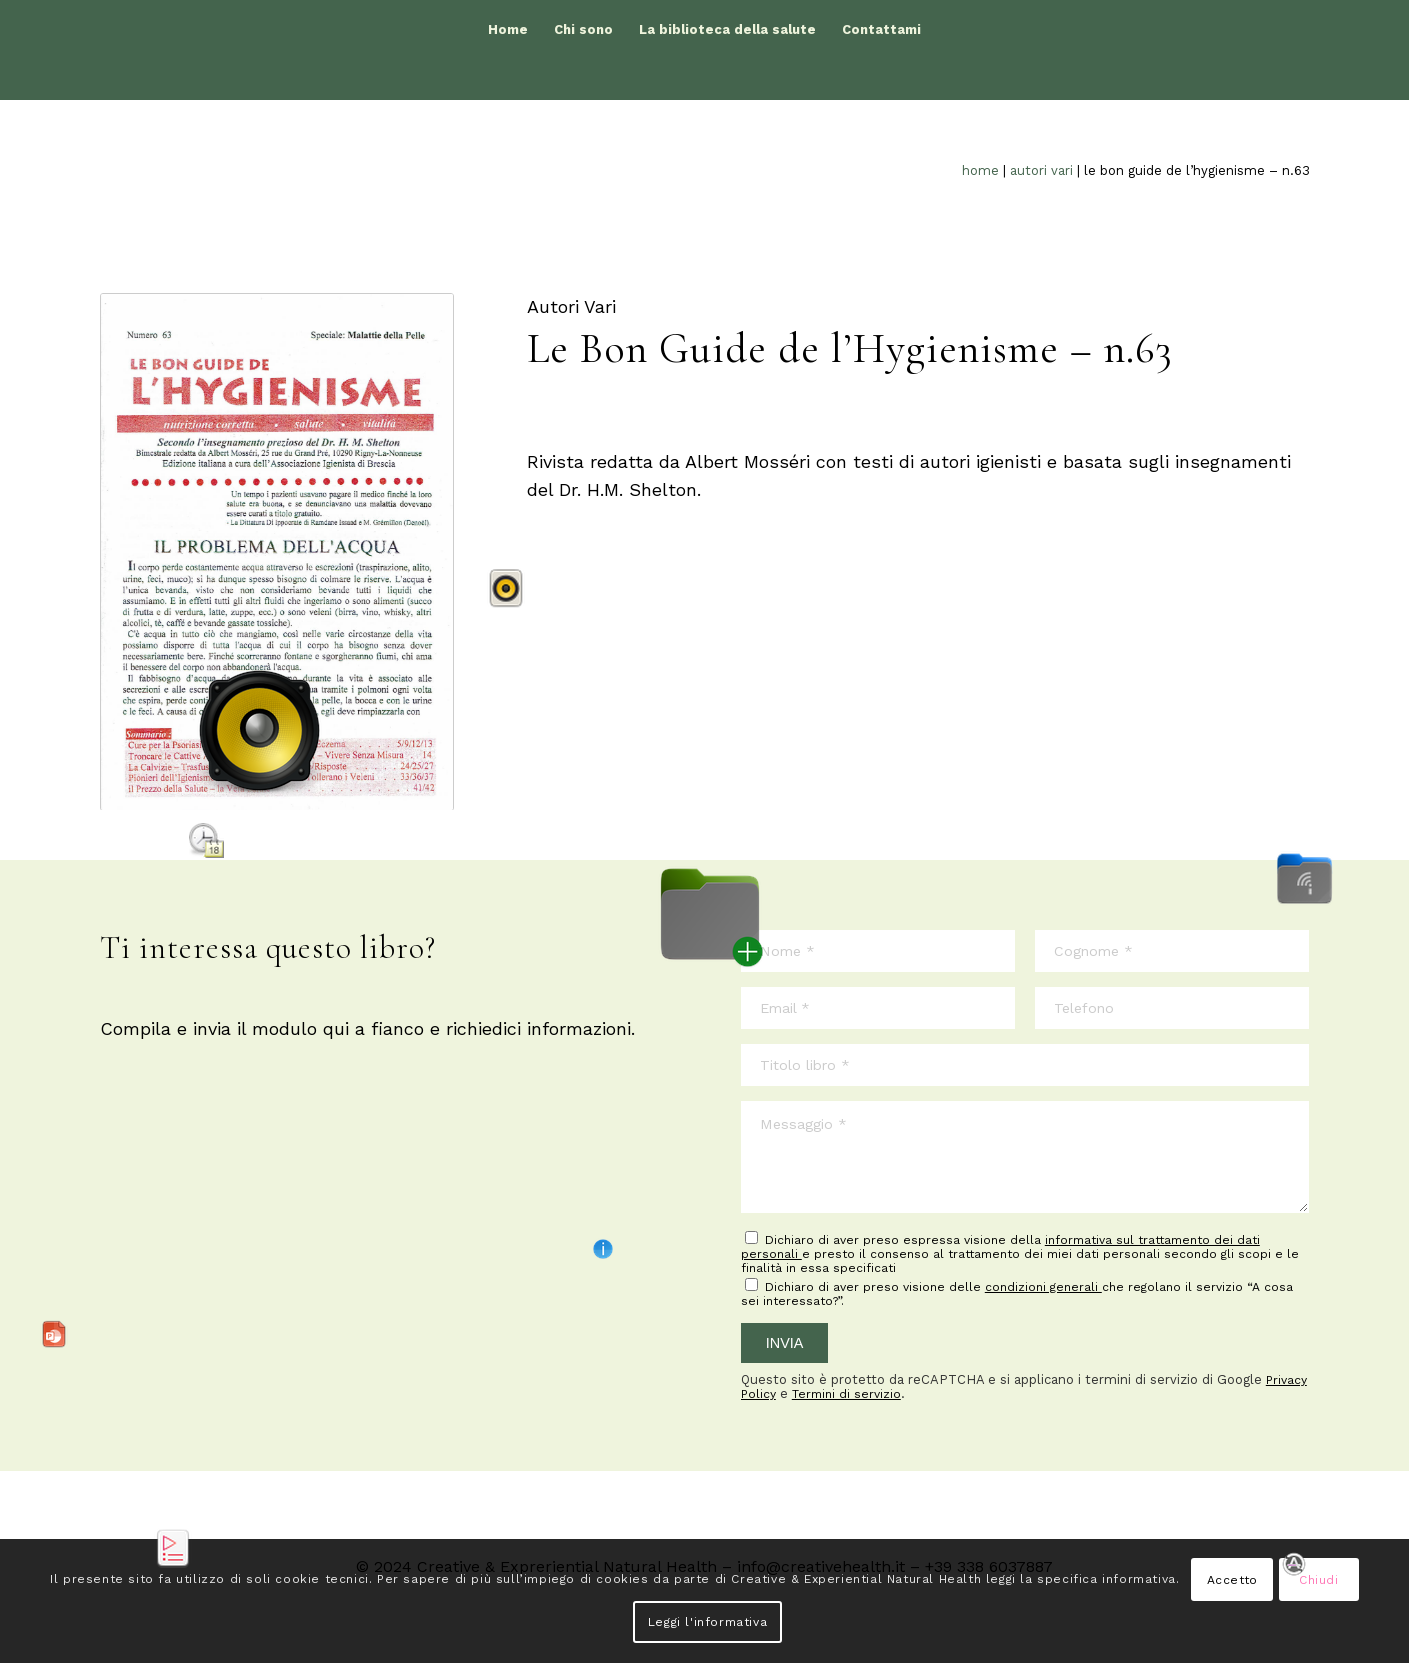 The width and height of the screenshot is (1409, 1663). What do you see at coordinates (1294, 1564) in the screenshot?
I see `open the software update manager` at bounding box center [1294, 1564].